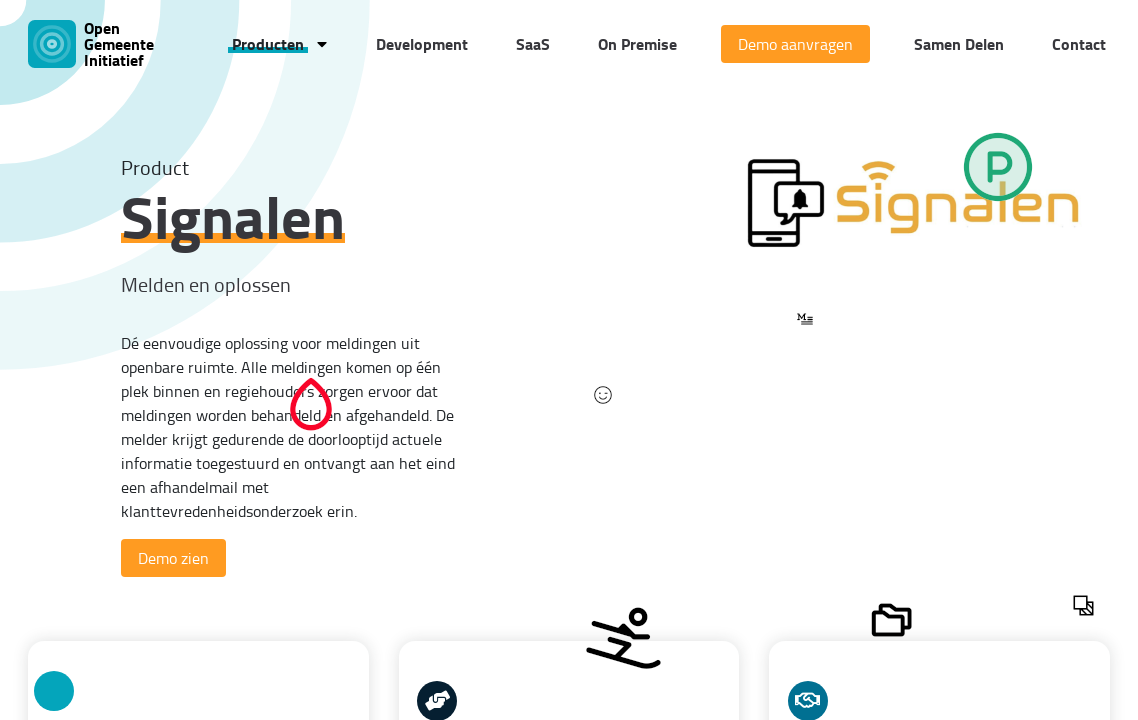  I want to click on indicates parking availability or location, so click(998, 167).